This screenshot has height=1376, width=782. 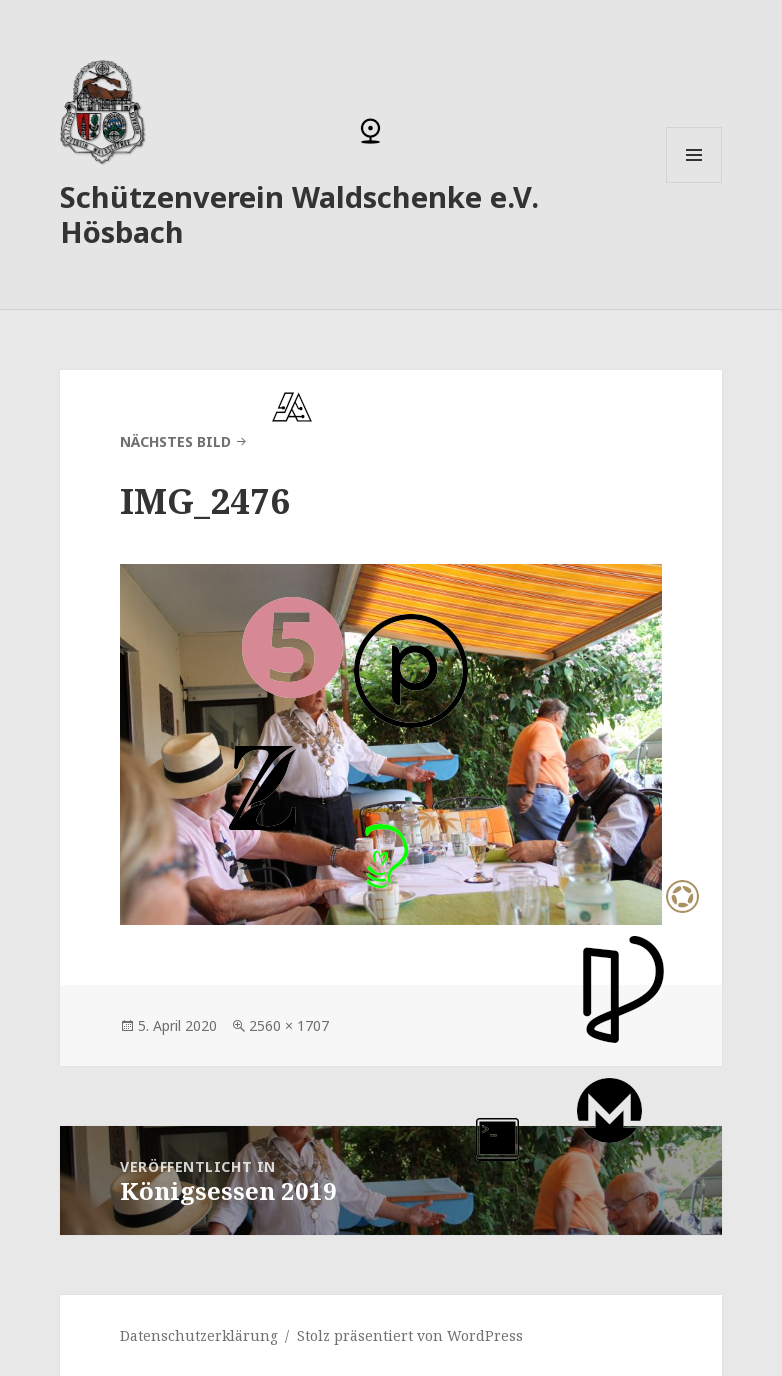 I want to click on visit The Algorithms website or repository, so click(x=292, y=407).